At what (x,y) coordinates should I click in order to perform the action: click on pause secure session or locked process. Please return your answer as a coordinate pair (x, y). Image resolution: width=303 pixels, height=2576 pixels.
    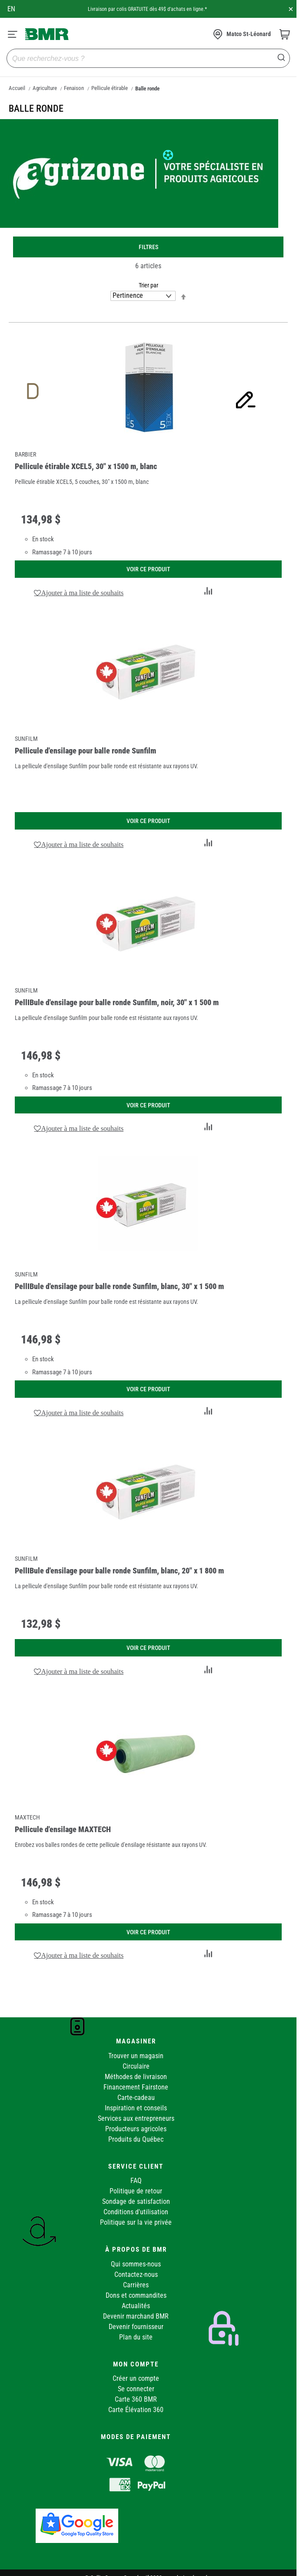
    Looking at the image, I should click on (222, 2327).